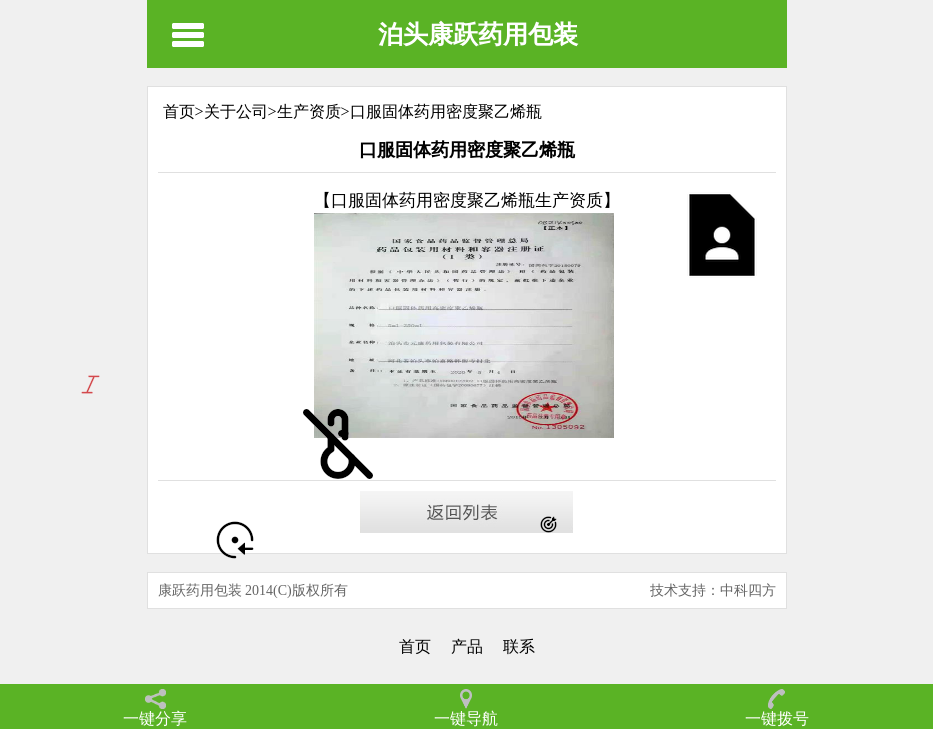 The image size is (933, 729). What do you see at coordinates (548, 524) in the screenshot?
I see `view project goals or milestones` at bounding box center [548, 524].